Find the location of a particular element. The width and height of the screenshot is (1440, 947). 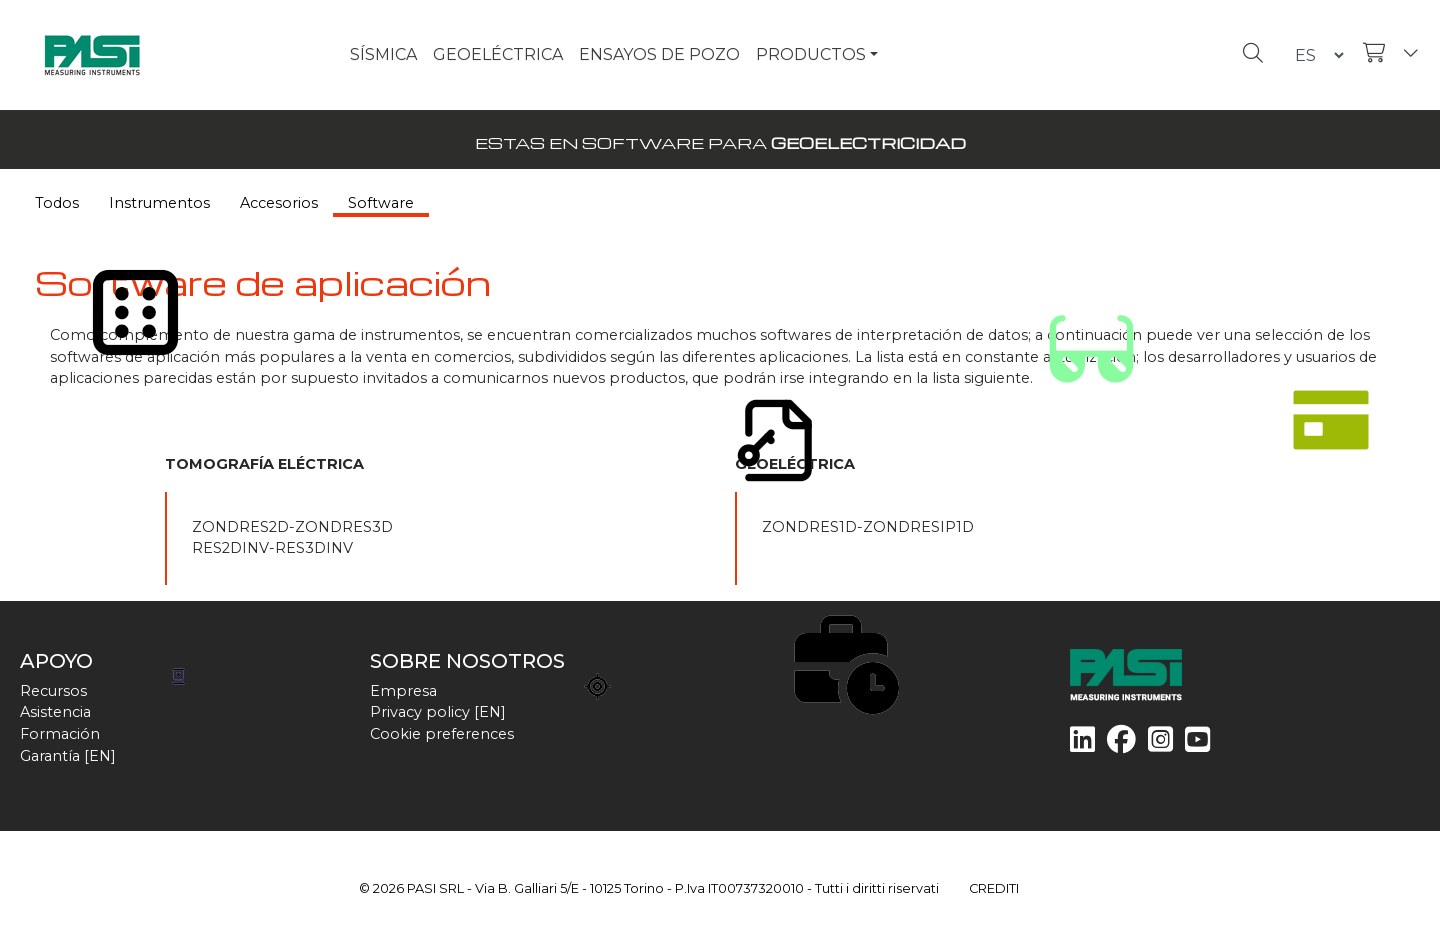

access encrypted or password-protected file is located at coordinates (778, 440).